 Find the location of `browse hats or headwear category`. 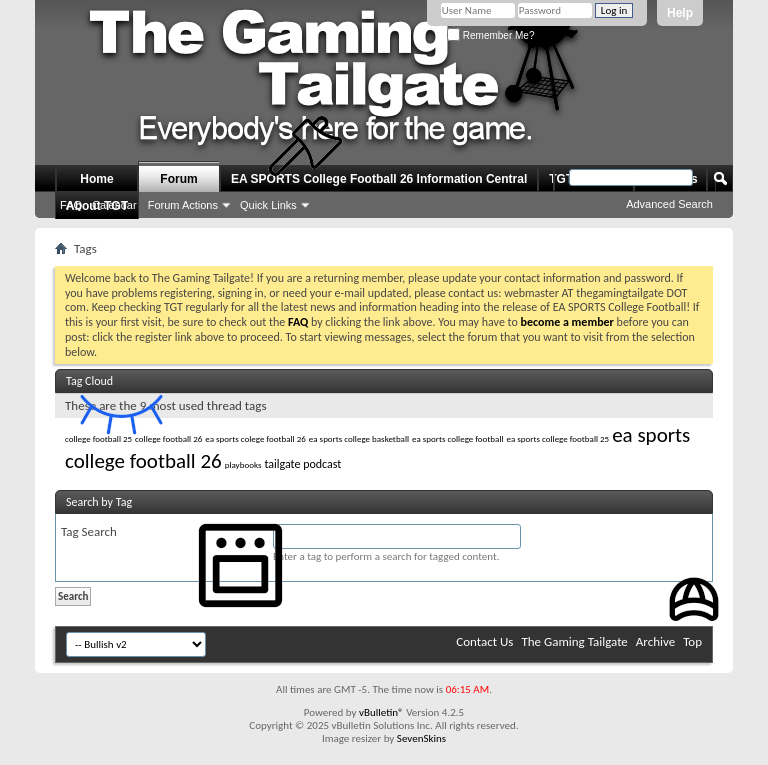

browse hats or headwear category is located at coordinates (694, 602).